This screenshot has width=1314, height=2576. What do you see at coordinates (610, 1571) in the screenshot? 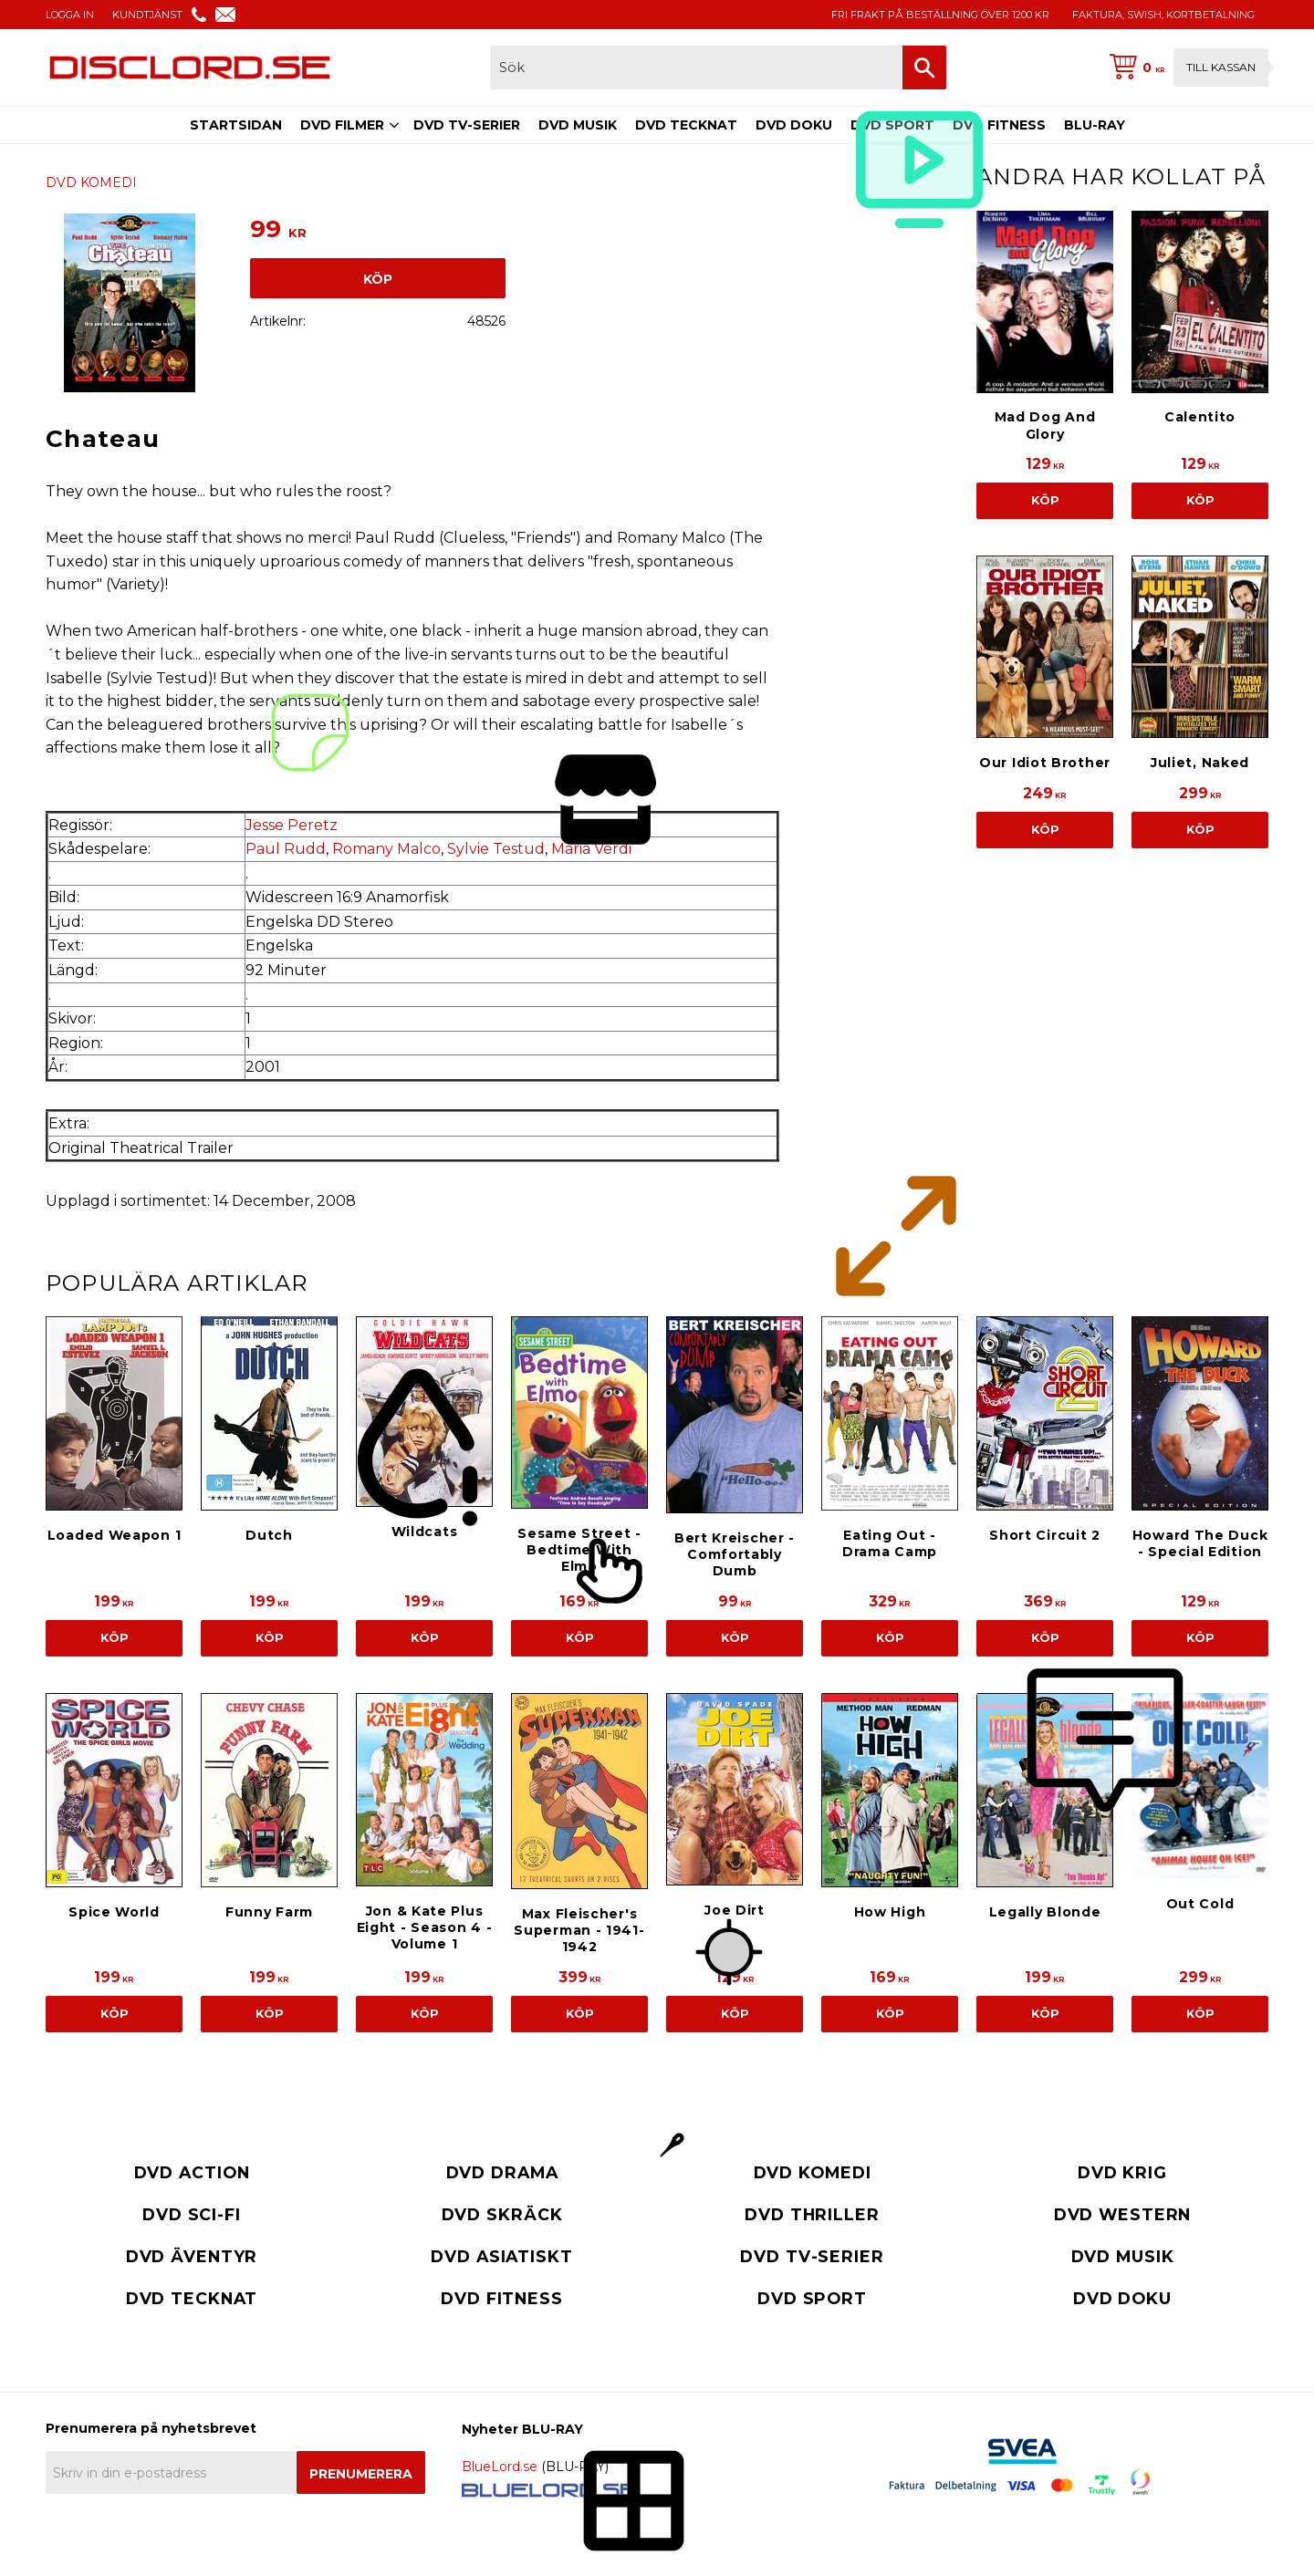
I see `tap or click to select an item` at bounding box center [610, 1571].